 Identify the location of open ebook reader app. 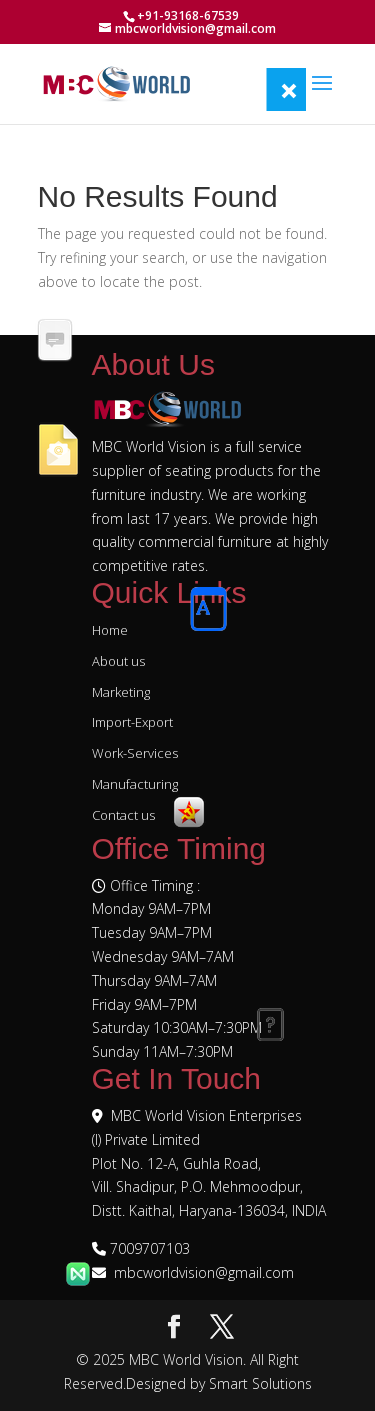
(210, 609).